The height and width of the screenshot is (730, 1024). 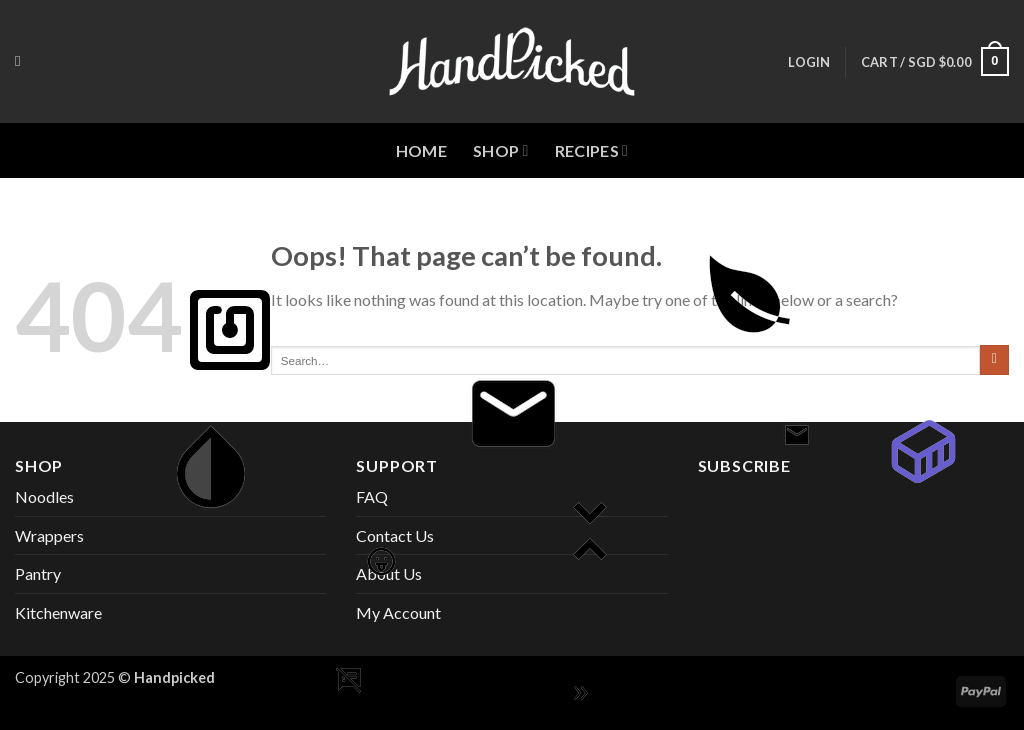 What do you see at coordinates (349, 679) in the screenshot?
I see `mute or disable speaker notes` at bounding box center [349, 679].